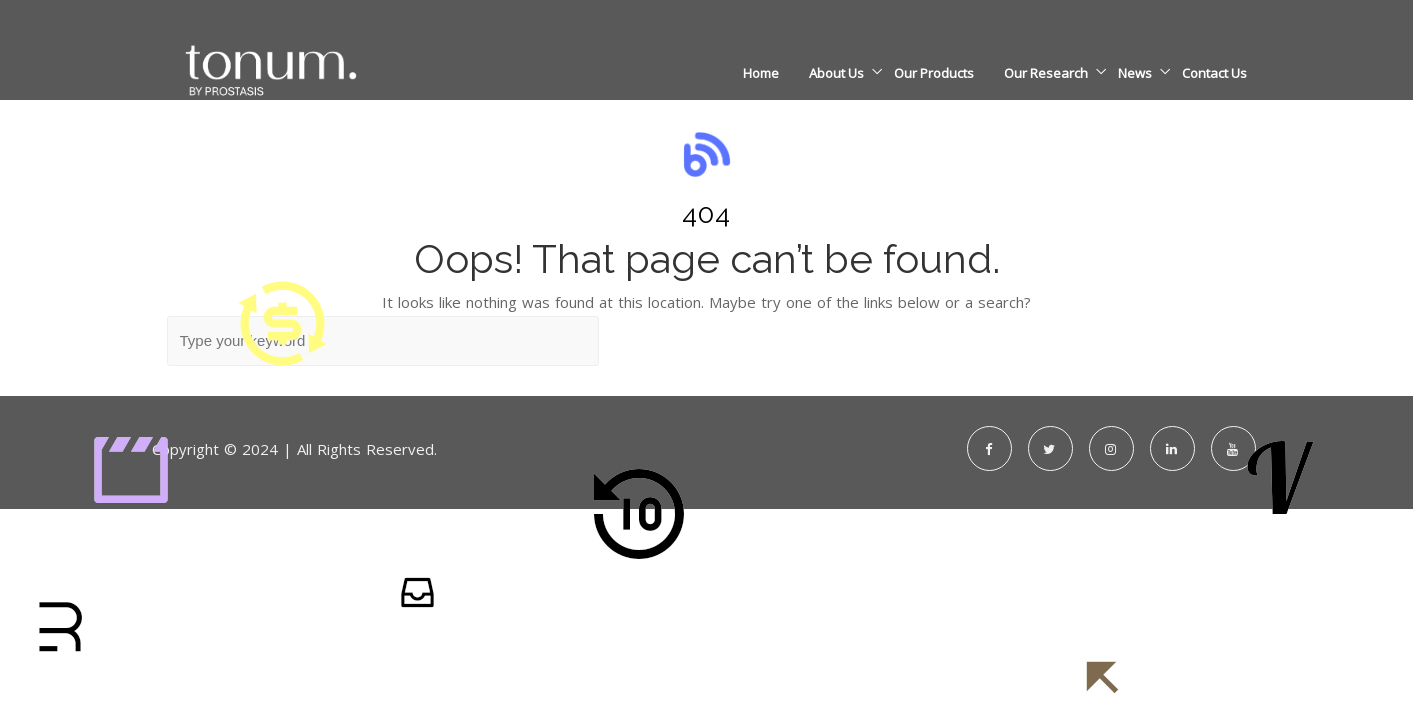 Image resolution: width=1413 pixels, height=720 pixels. Describe the element at coordinates (639, 514) in the screenshot. I see `skip back 10 seconds in media playback` at that location.